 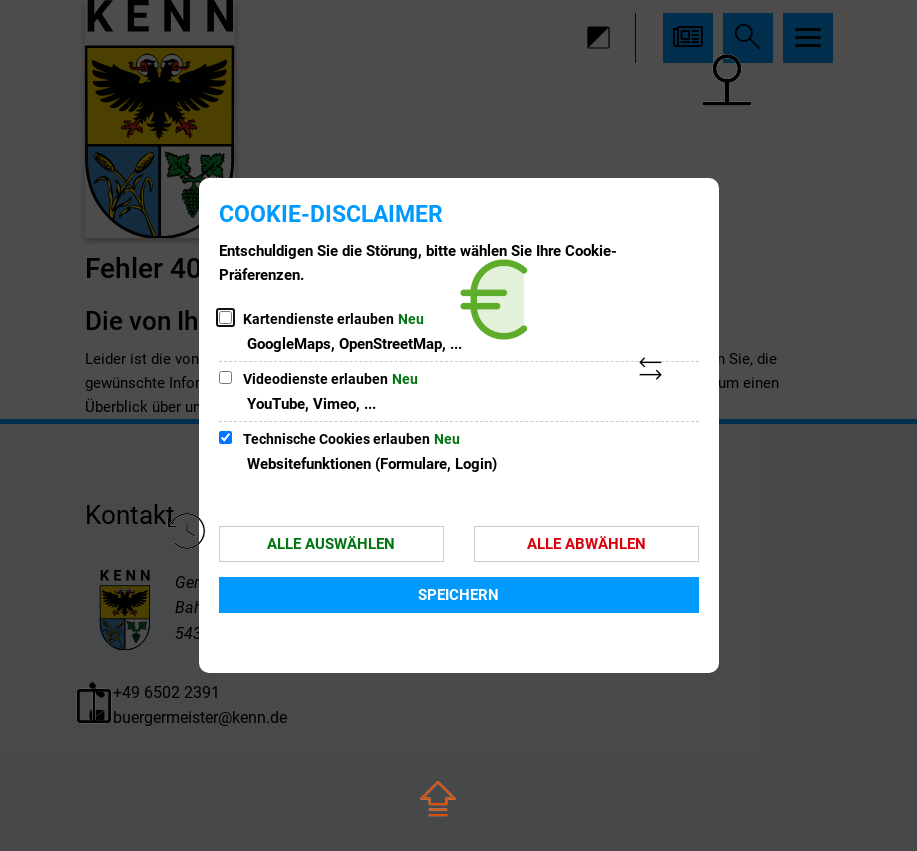 What do you see at coordinates (500, 299) in the screenshot?
I see `view euro currency or pricing` at bounding box center [500, 299].